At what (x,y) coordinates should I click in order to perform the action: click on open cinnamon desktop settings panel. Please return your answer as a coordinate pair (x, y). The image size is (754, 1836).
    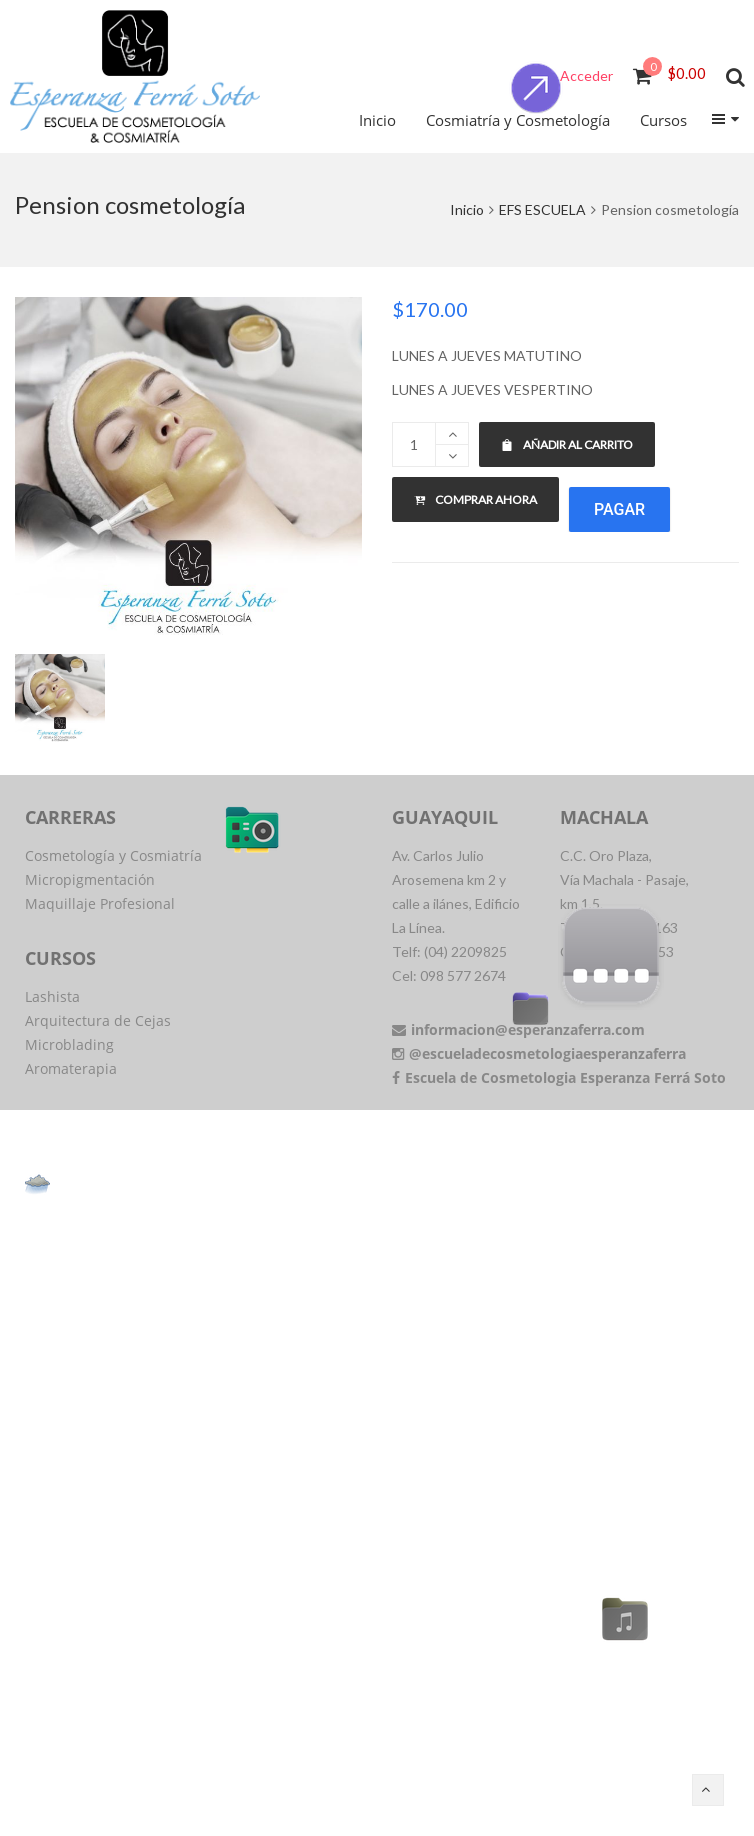
    Looking at the image, I should click on (611, 957).